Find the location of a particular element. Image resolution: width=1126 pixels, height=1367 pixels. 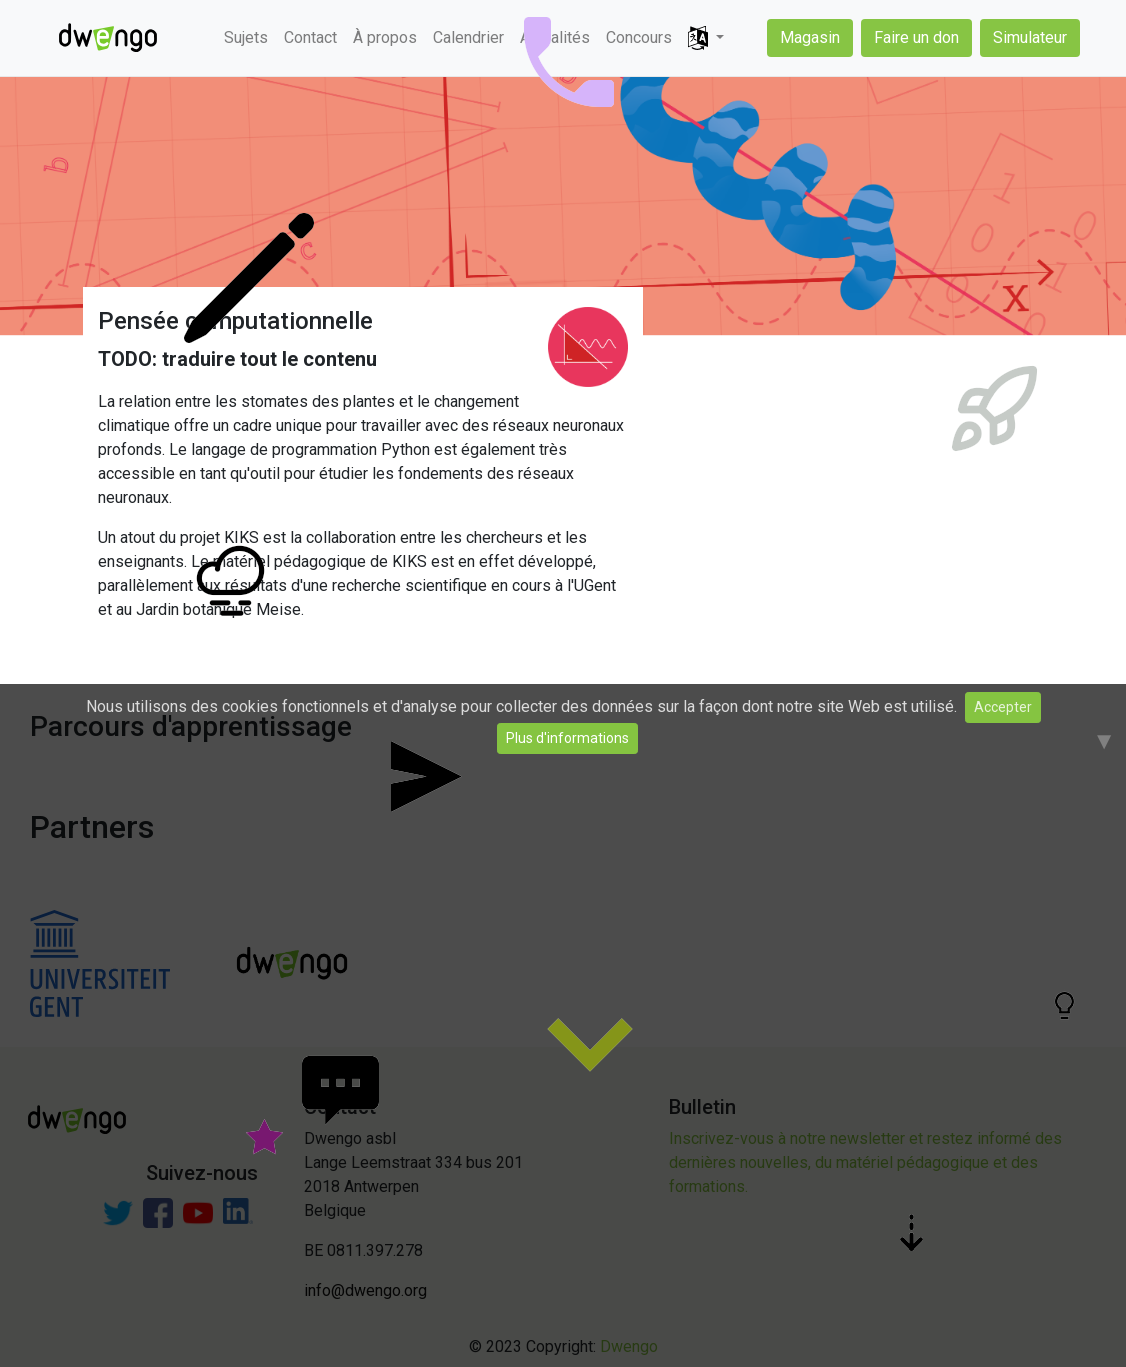

send a message or submit content is located at coordinates (426, 776).